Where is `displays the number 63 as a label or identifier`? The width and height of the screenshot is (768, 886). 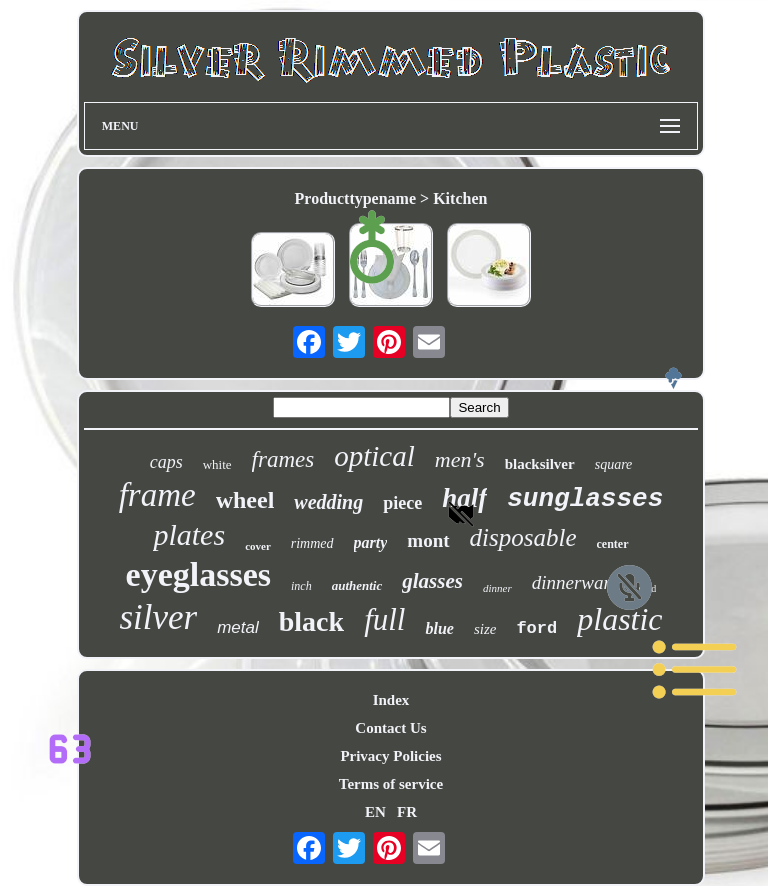 displays the number 63 as a label or identifier is located at coordinates (70, 749).